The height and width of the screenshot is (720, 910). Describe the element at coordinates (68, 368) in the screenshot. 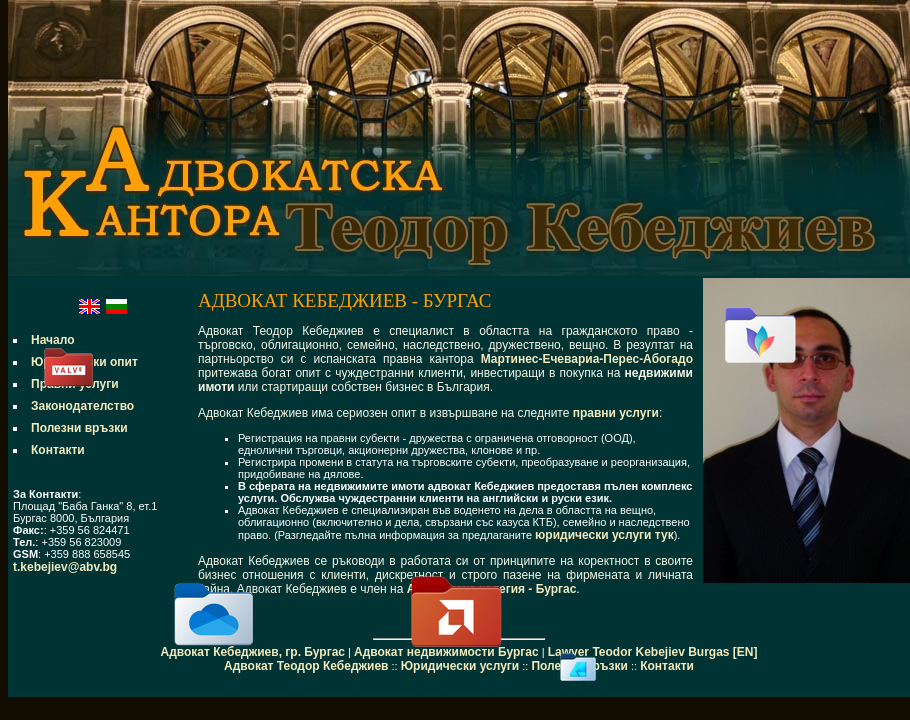

I see `folder containing Valve games or Steam content` at that location.